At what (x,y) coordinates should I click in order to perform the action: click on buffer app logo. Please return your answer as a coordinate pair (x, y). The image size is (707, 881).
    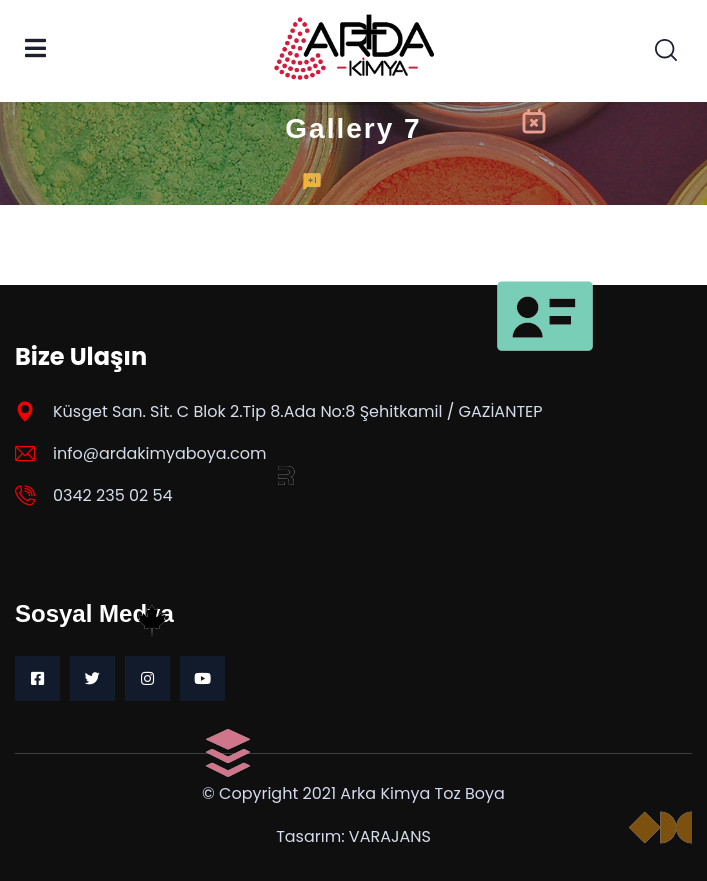
    Looking at the image, I should click on (228, 753).